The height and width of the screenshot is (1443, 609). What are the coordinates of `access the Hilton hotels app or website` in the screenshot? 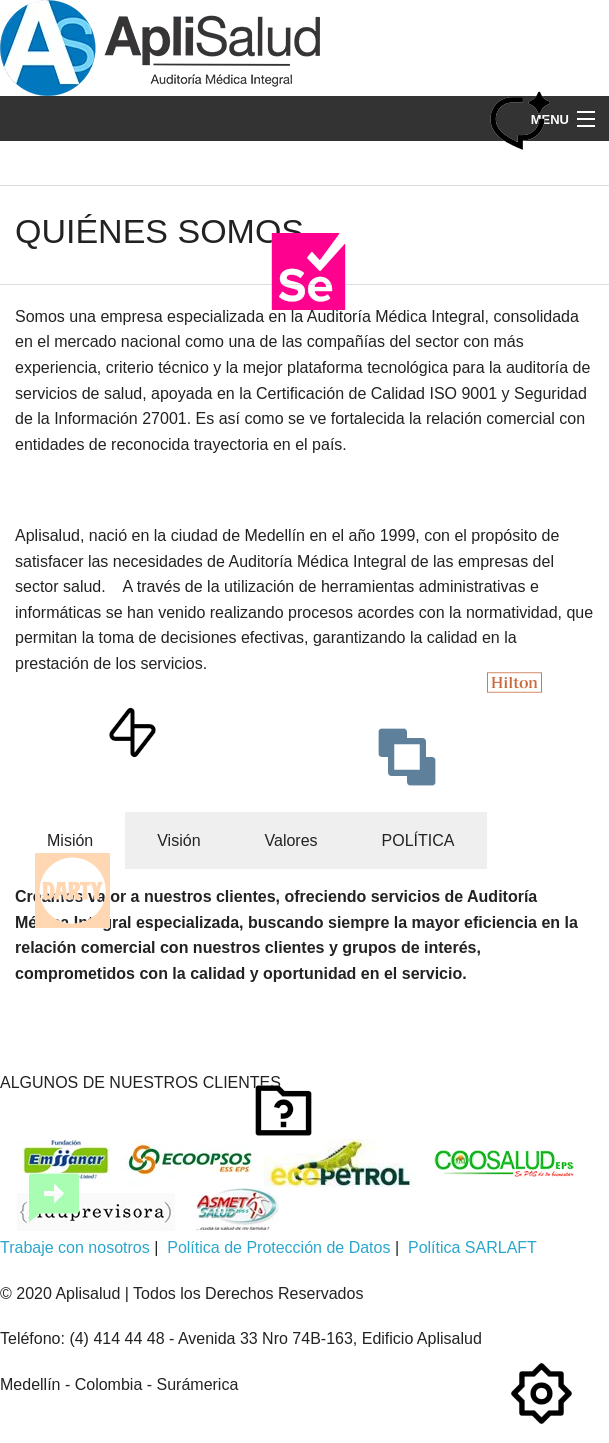 It's located at (514, 682).